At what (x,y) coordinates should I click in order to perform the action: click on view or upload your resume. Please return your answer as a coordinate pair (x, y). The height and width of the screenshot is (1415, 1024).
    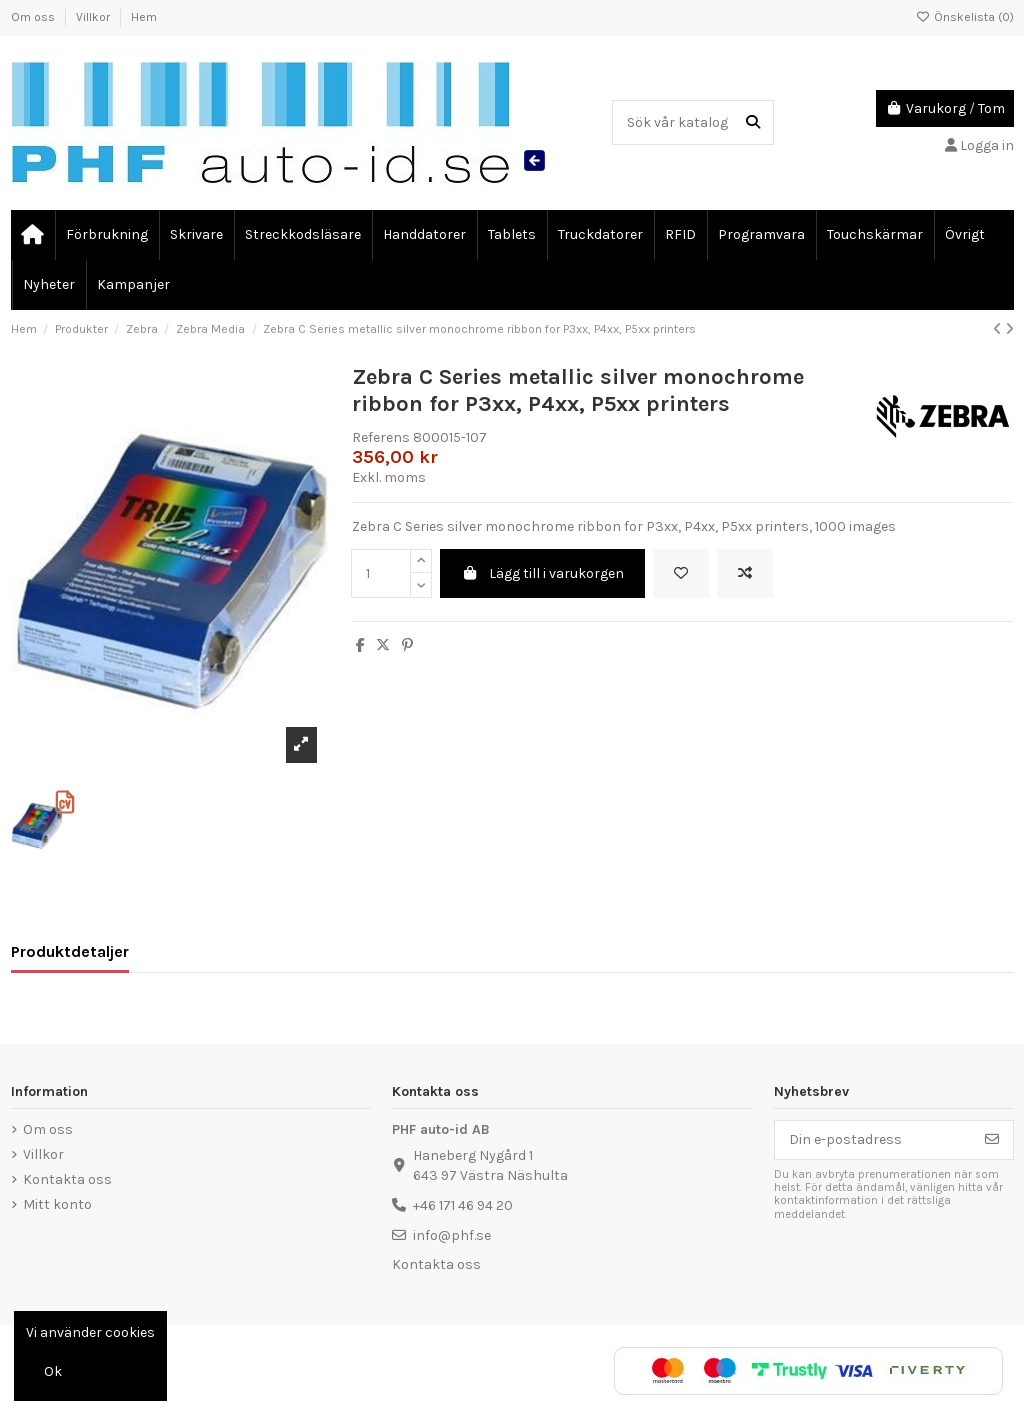
    Looking at the image, I should click on (65, 802).